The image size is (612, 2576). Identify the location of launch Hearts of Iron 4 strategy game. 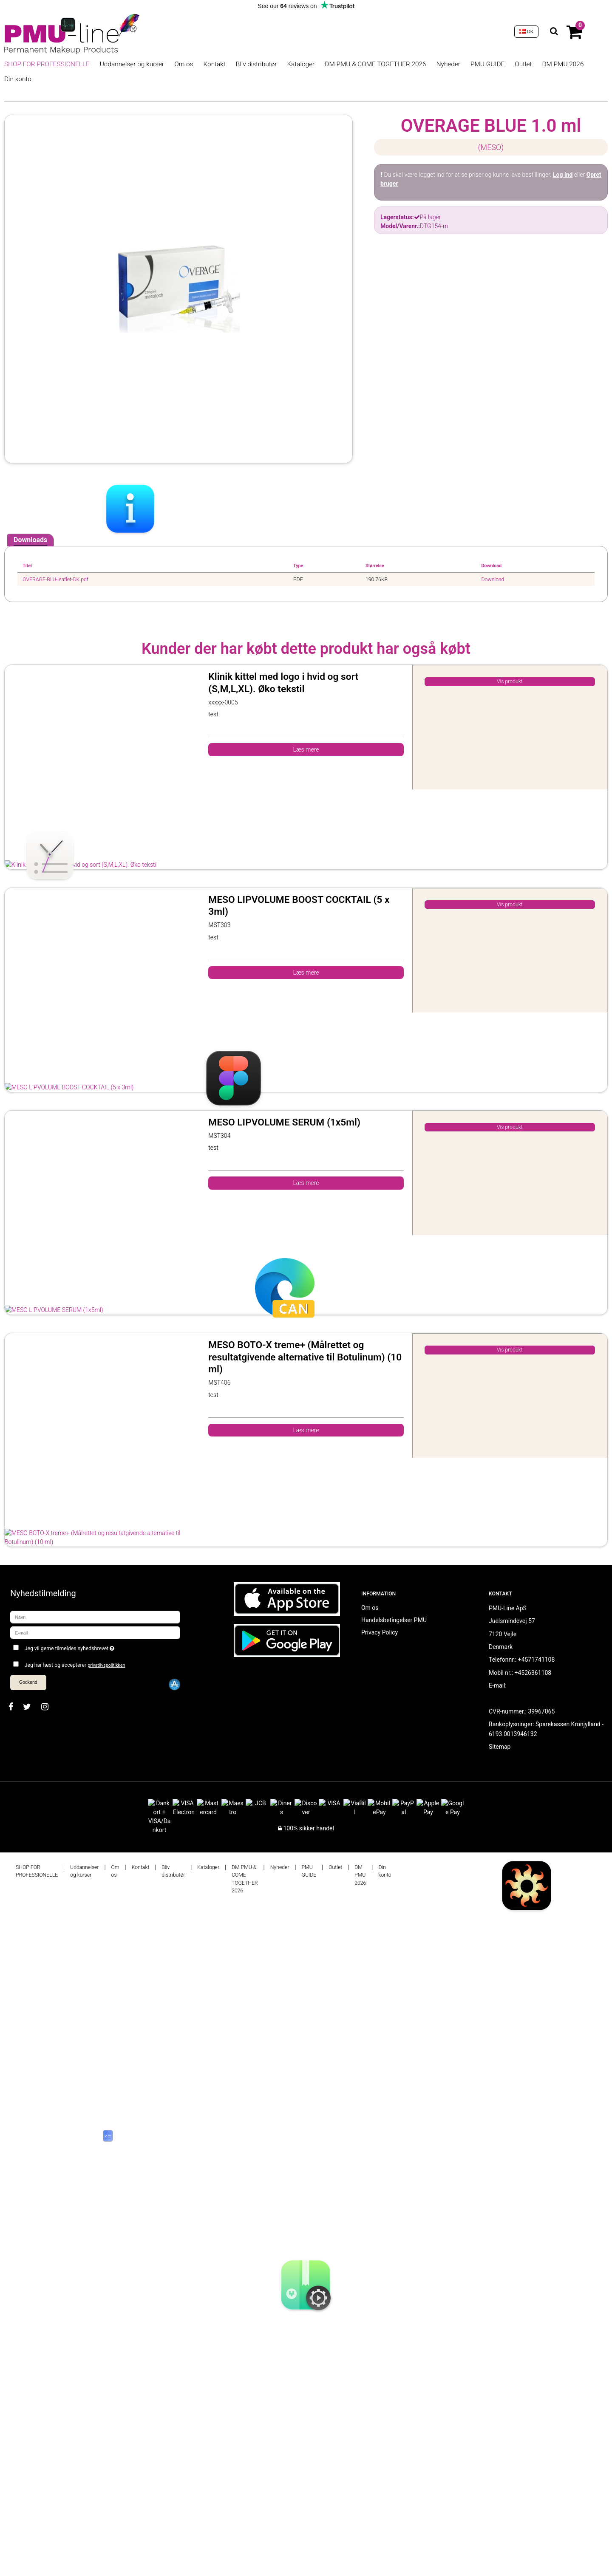
(527, 1886).